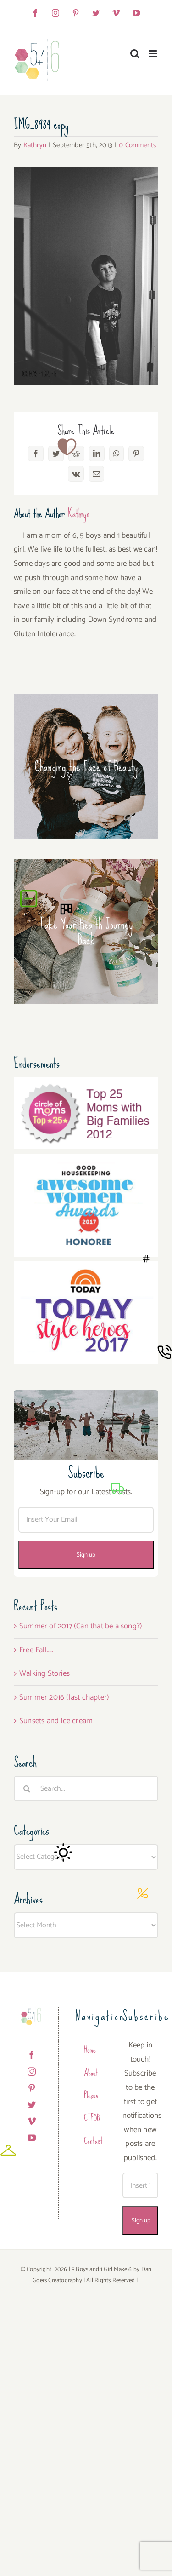 Image resolution: width=172 pixels, height=2576 pixels. I want to click on mute or decline an incoming call, so click(143, 1893).